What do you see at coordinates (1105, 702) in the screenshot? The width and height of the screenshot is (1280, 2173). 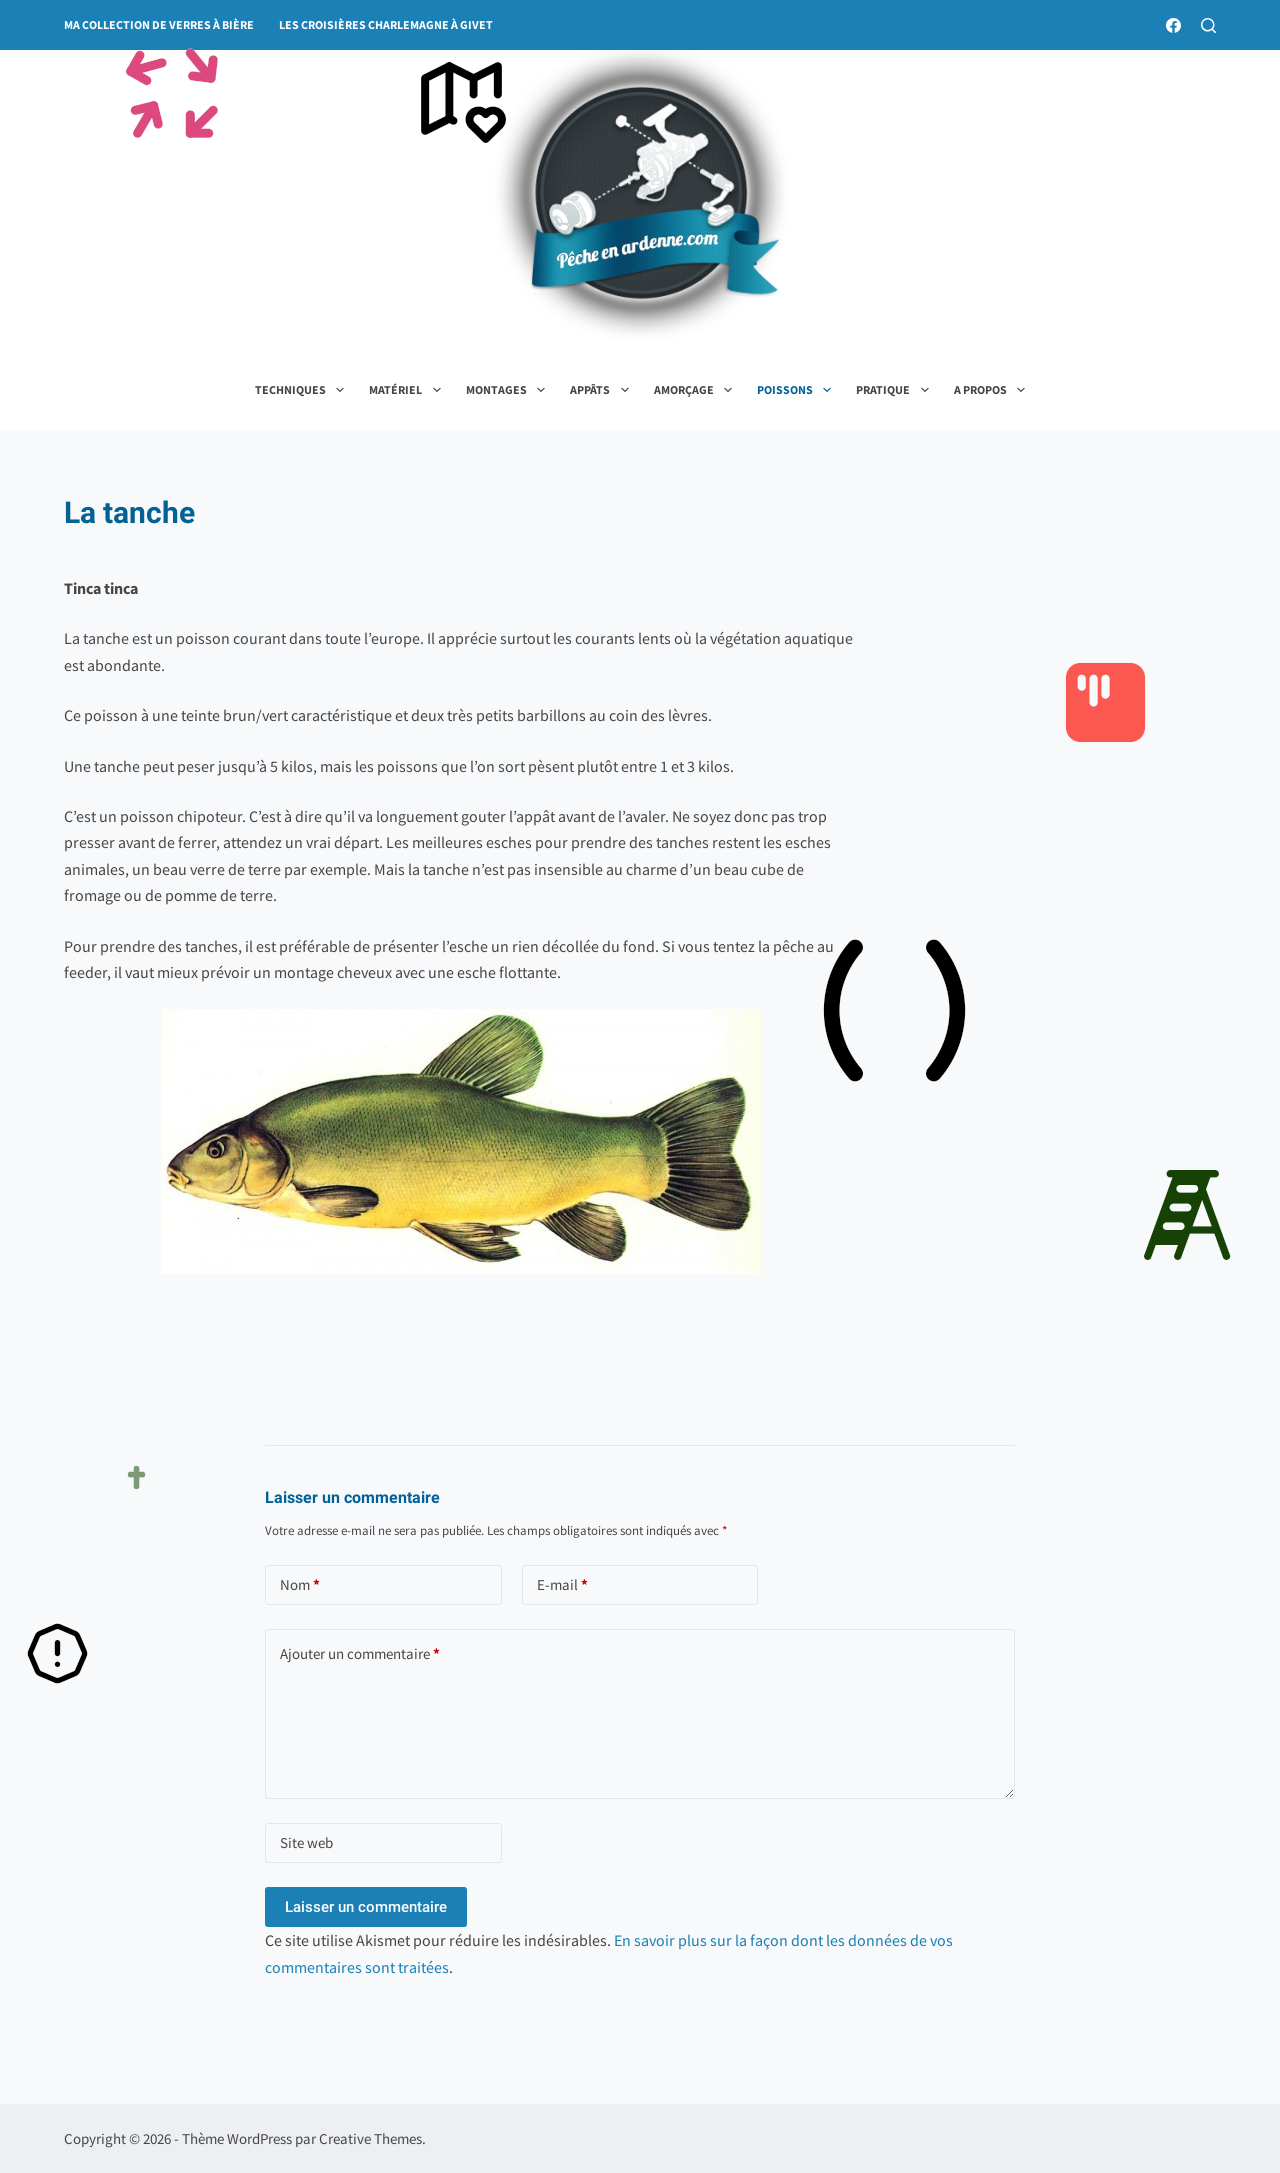 I see `align content to the top-left corner` at bounding box center [1105, 702].